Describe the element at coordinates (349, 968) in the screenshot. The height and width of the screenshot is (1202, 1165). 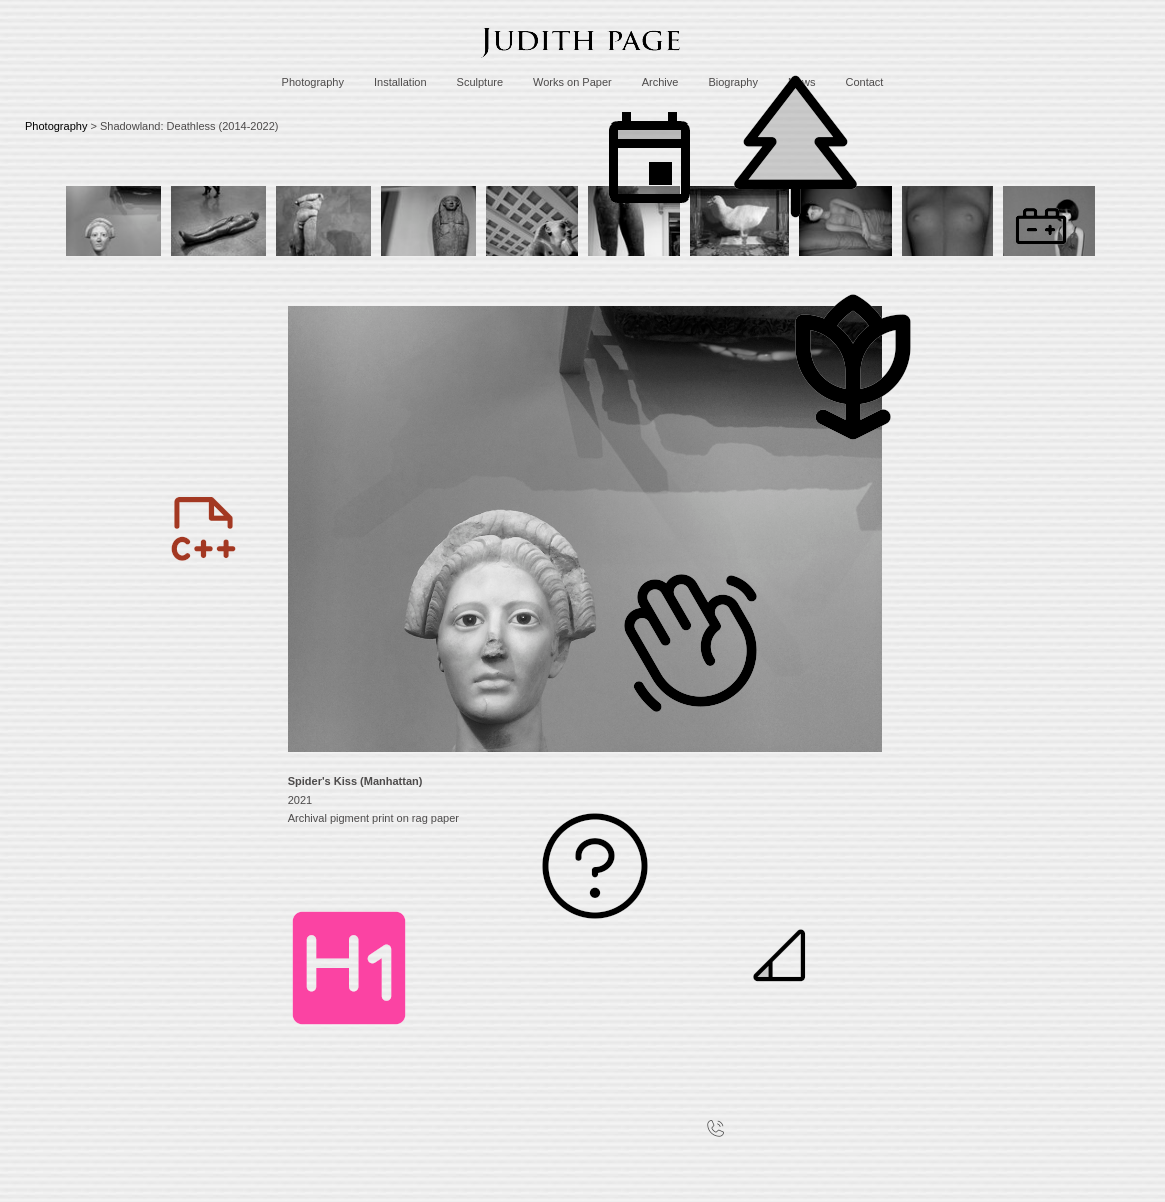
I see `format text as heading level 1` at that location.